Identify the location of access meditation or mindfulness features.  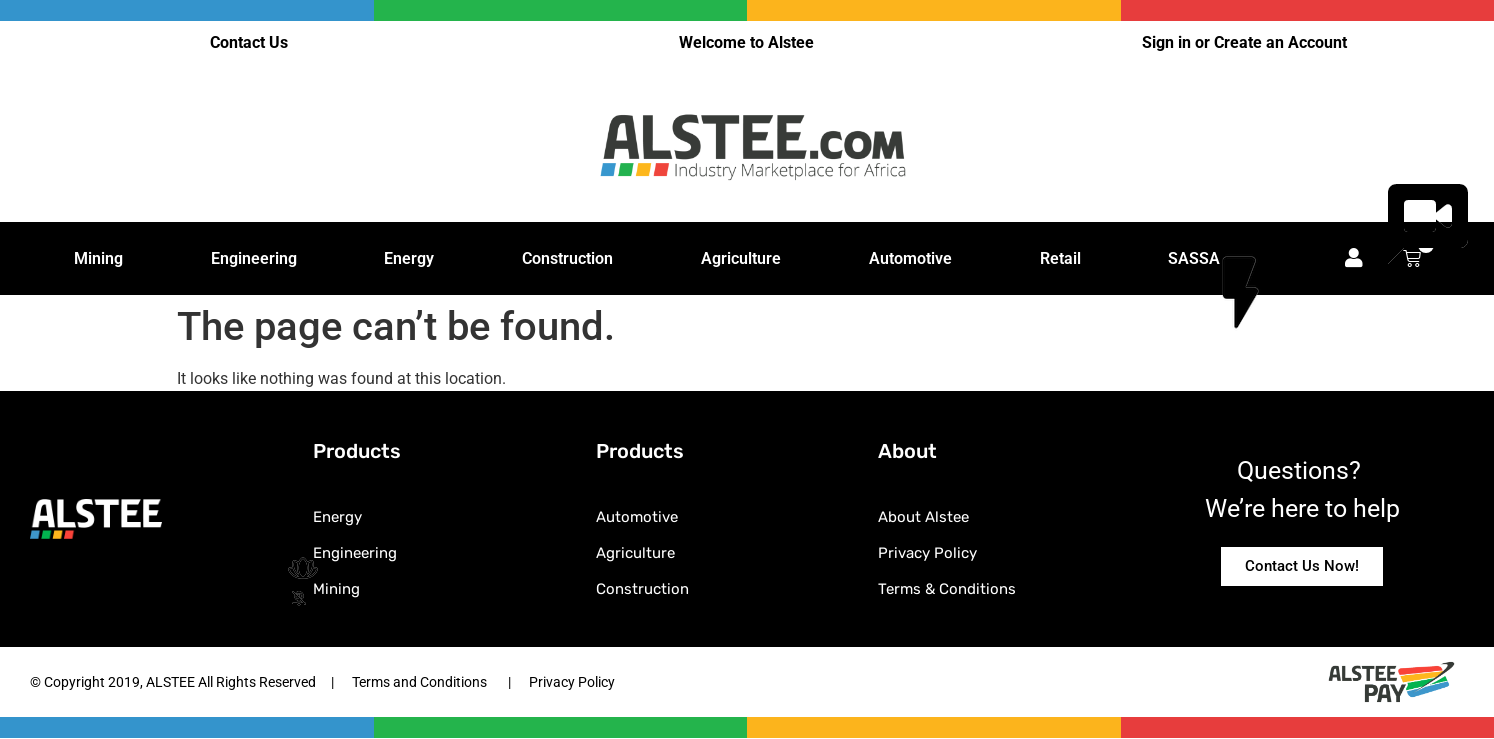
(303, 569).